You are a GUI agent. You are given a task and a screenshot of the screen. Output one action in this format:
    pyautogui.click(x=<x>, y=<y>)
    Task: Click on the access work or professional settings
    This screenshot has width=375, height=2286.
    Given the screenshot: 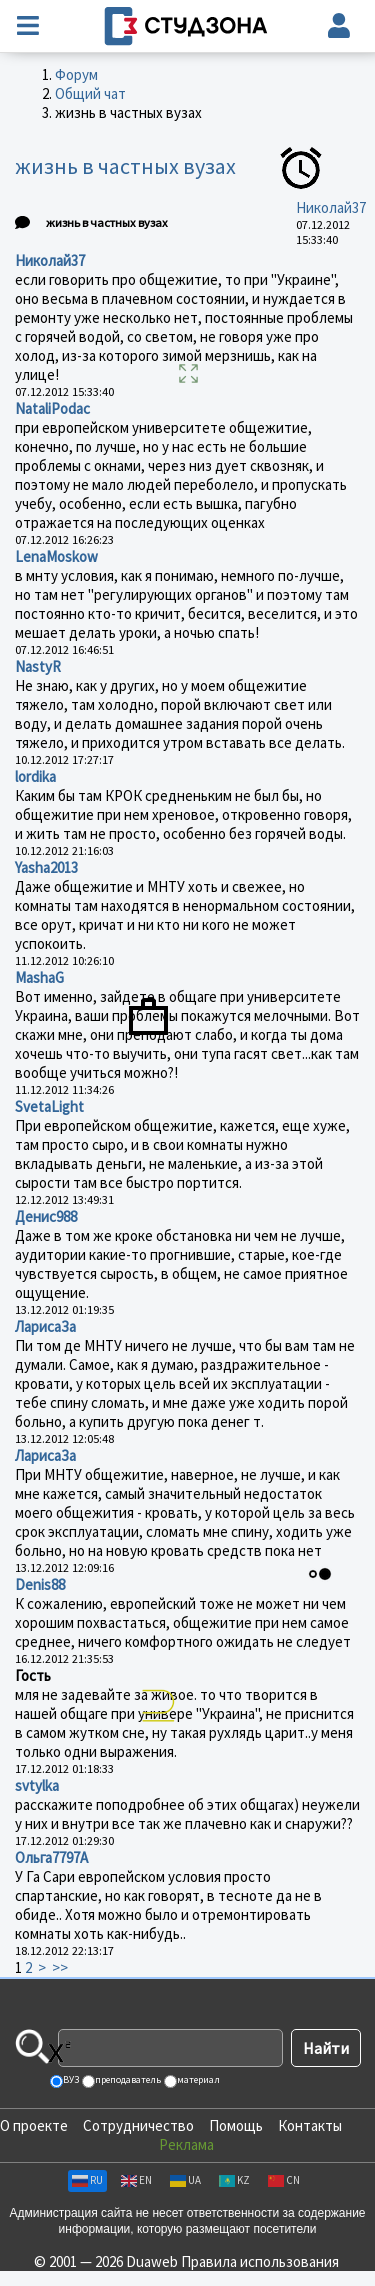 What is the action you would take?
    pyautogui.click(x=148, y=1017)
    